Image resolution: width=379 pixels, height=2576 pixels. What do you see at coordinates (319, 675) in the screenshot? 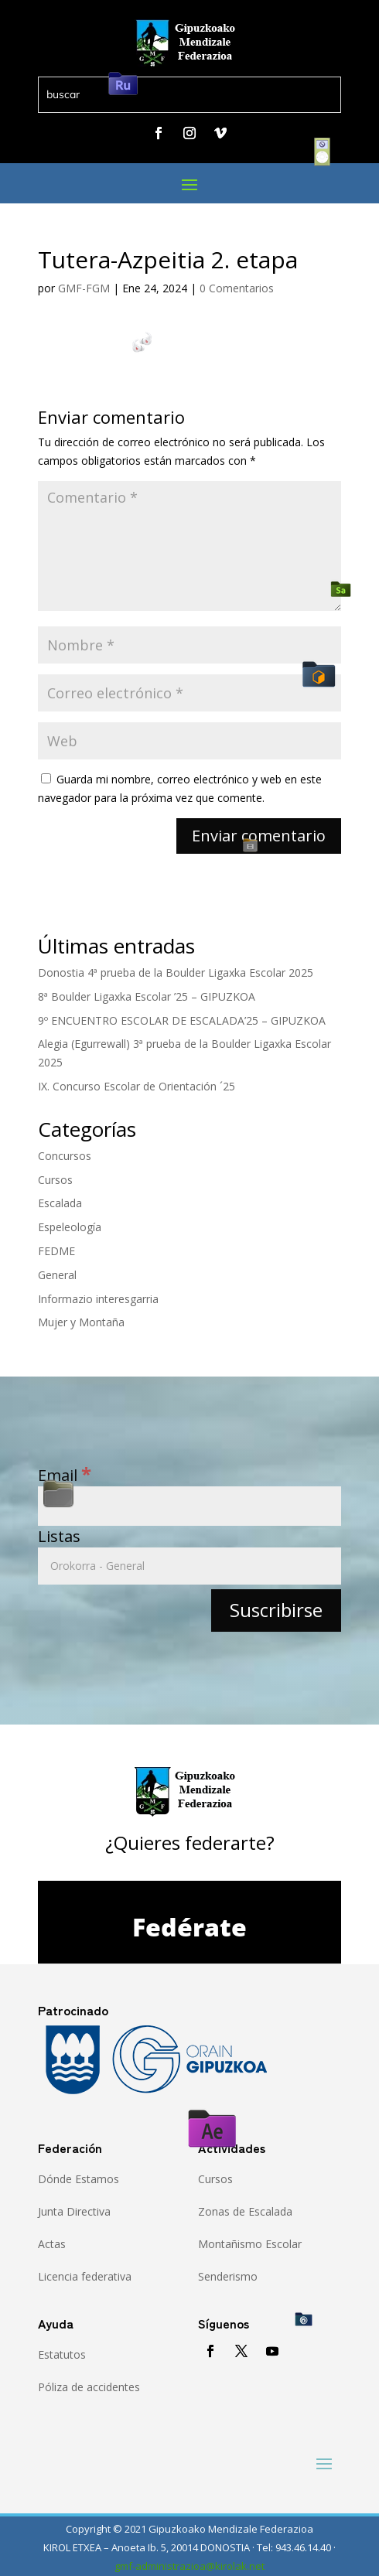
I see `open amazon thinkbox project files` at bounding box center [319, 675].